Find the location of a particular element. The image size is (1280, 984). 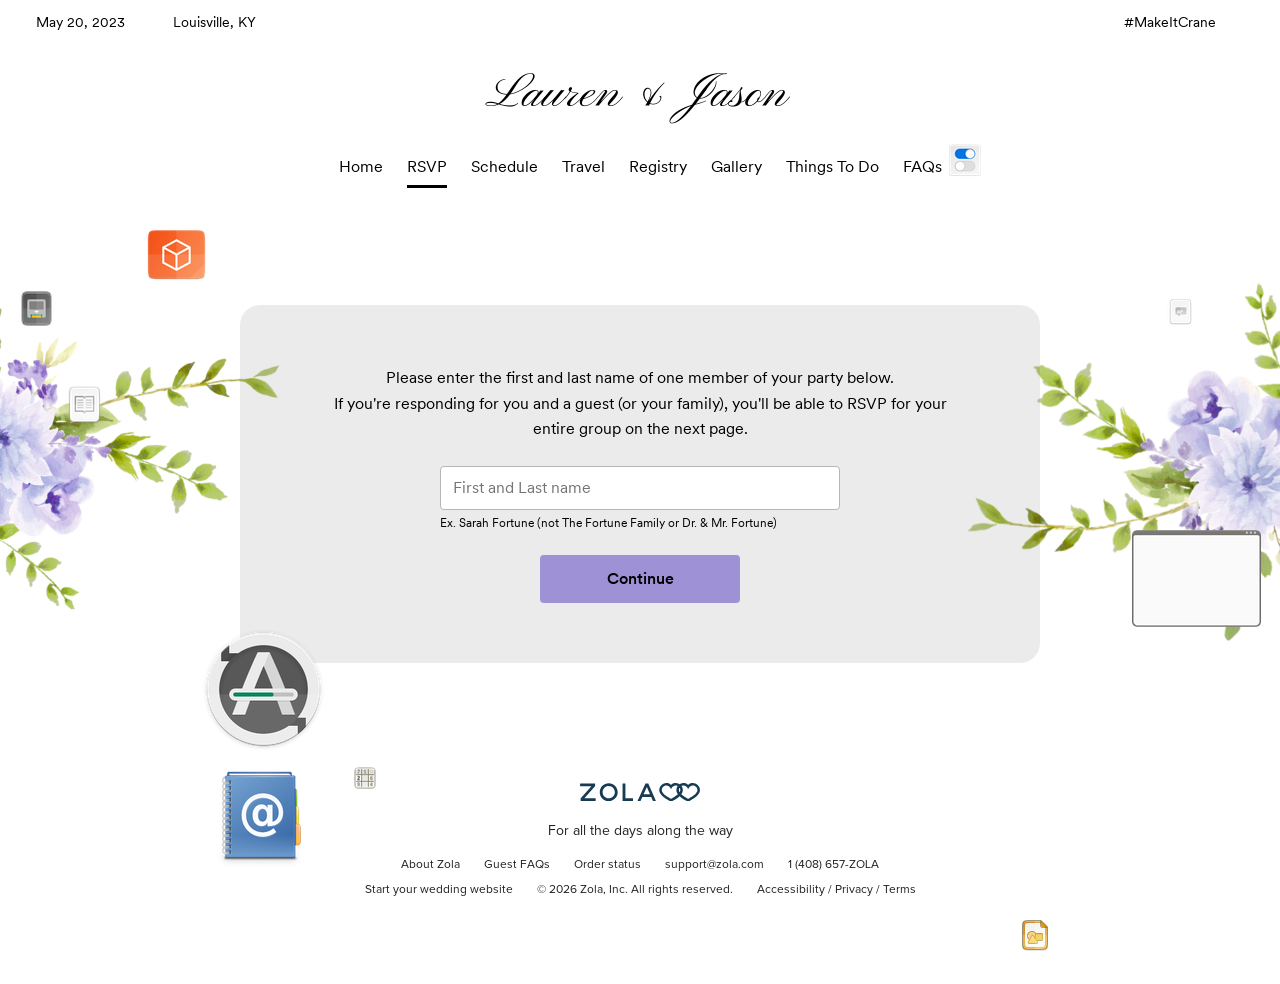

open the sudoku puzzle game is located at coordinates (365, 778).